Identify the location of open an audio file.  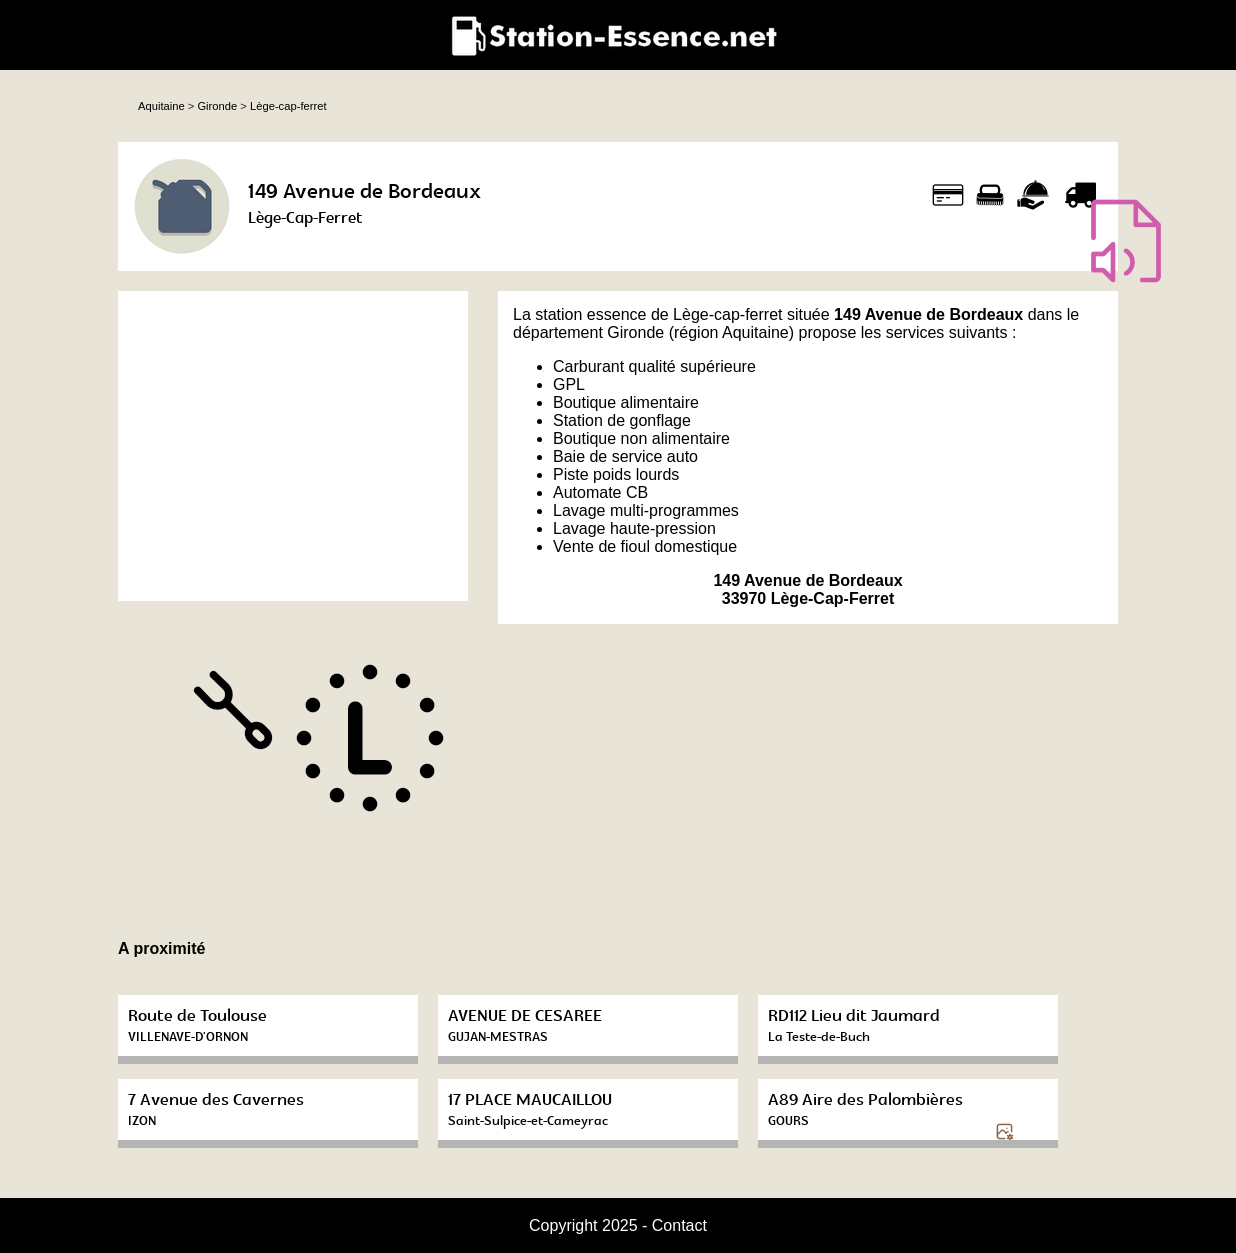
(1126, 241).